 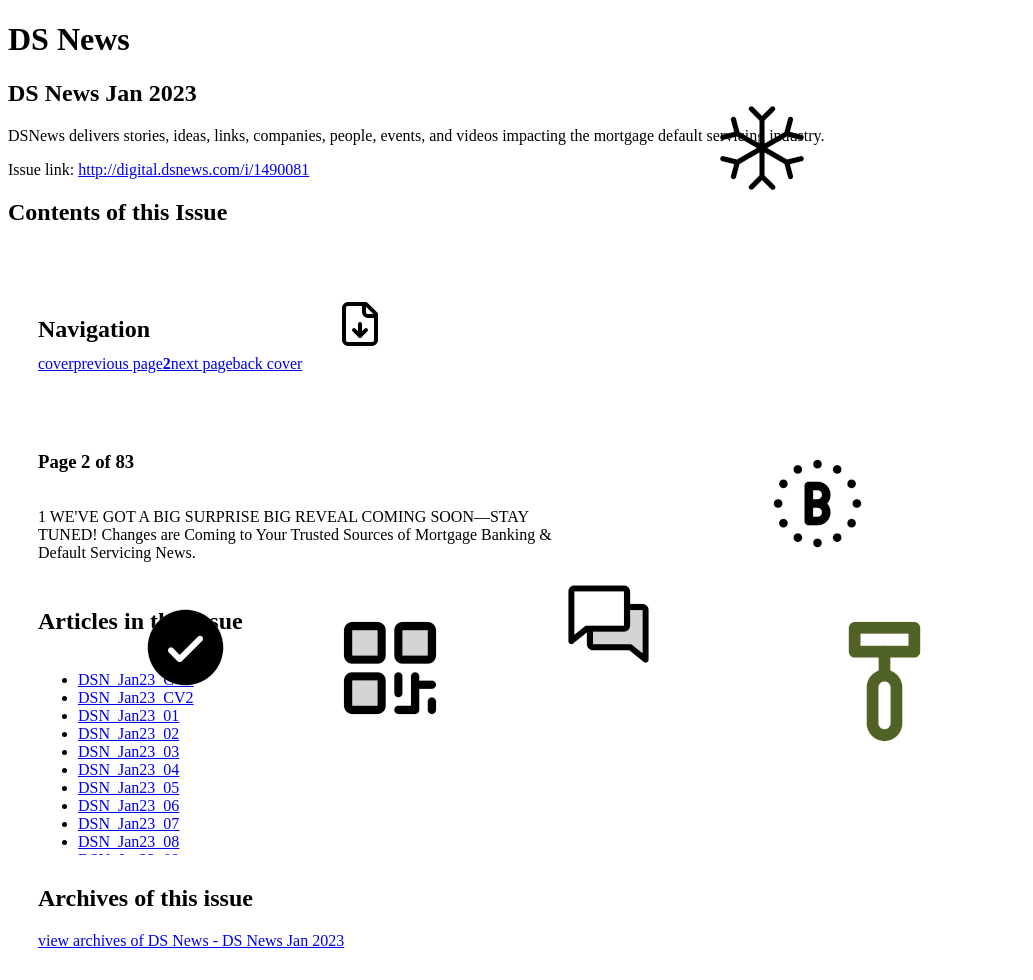 I want to click on indicates a completed or successful action, so click(x=185, y=647).